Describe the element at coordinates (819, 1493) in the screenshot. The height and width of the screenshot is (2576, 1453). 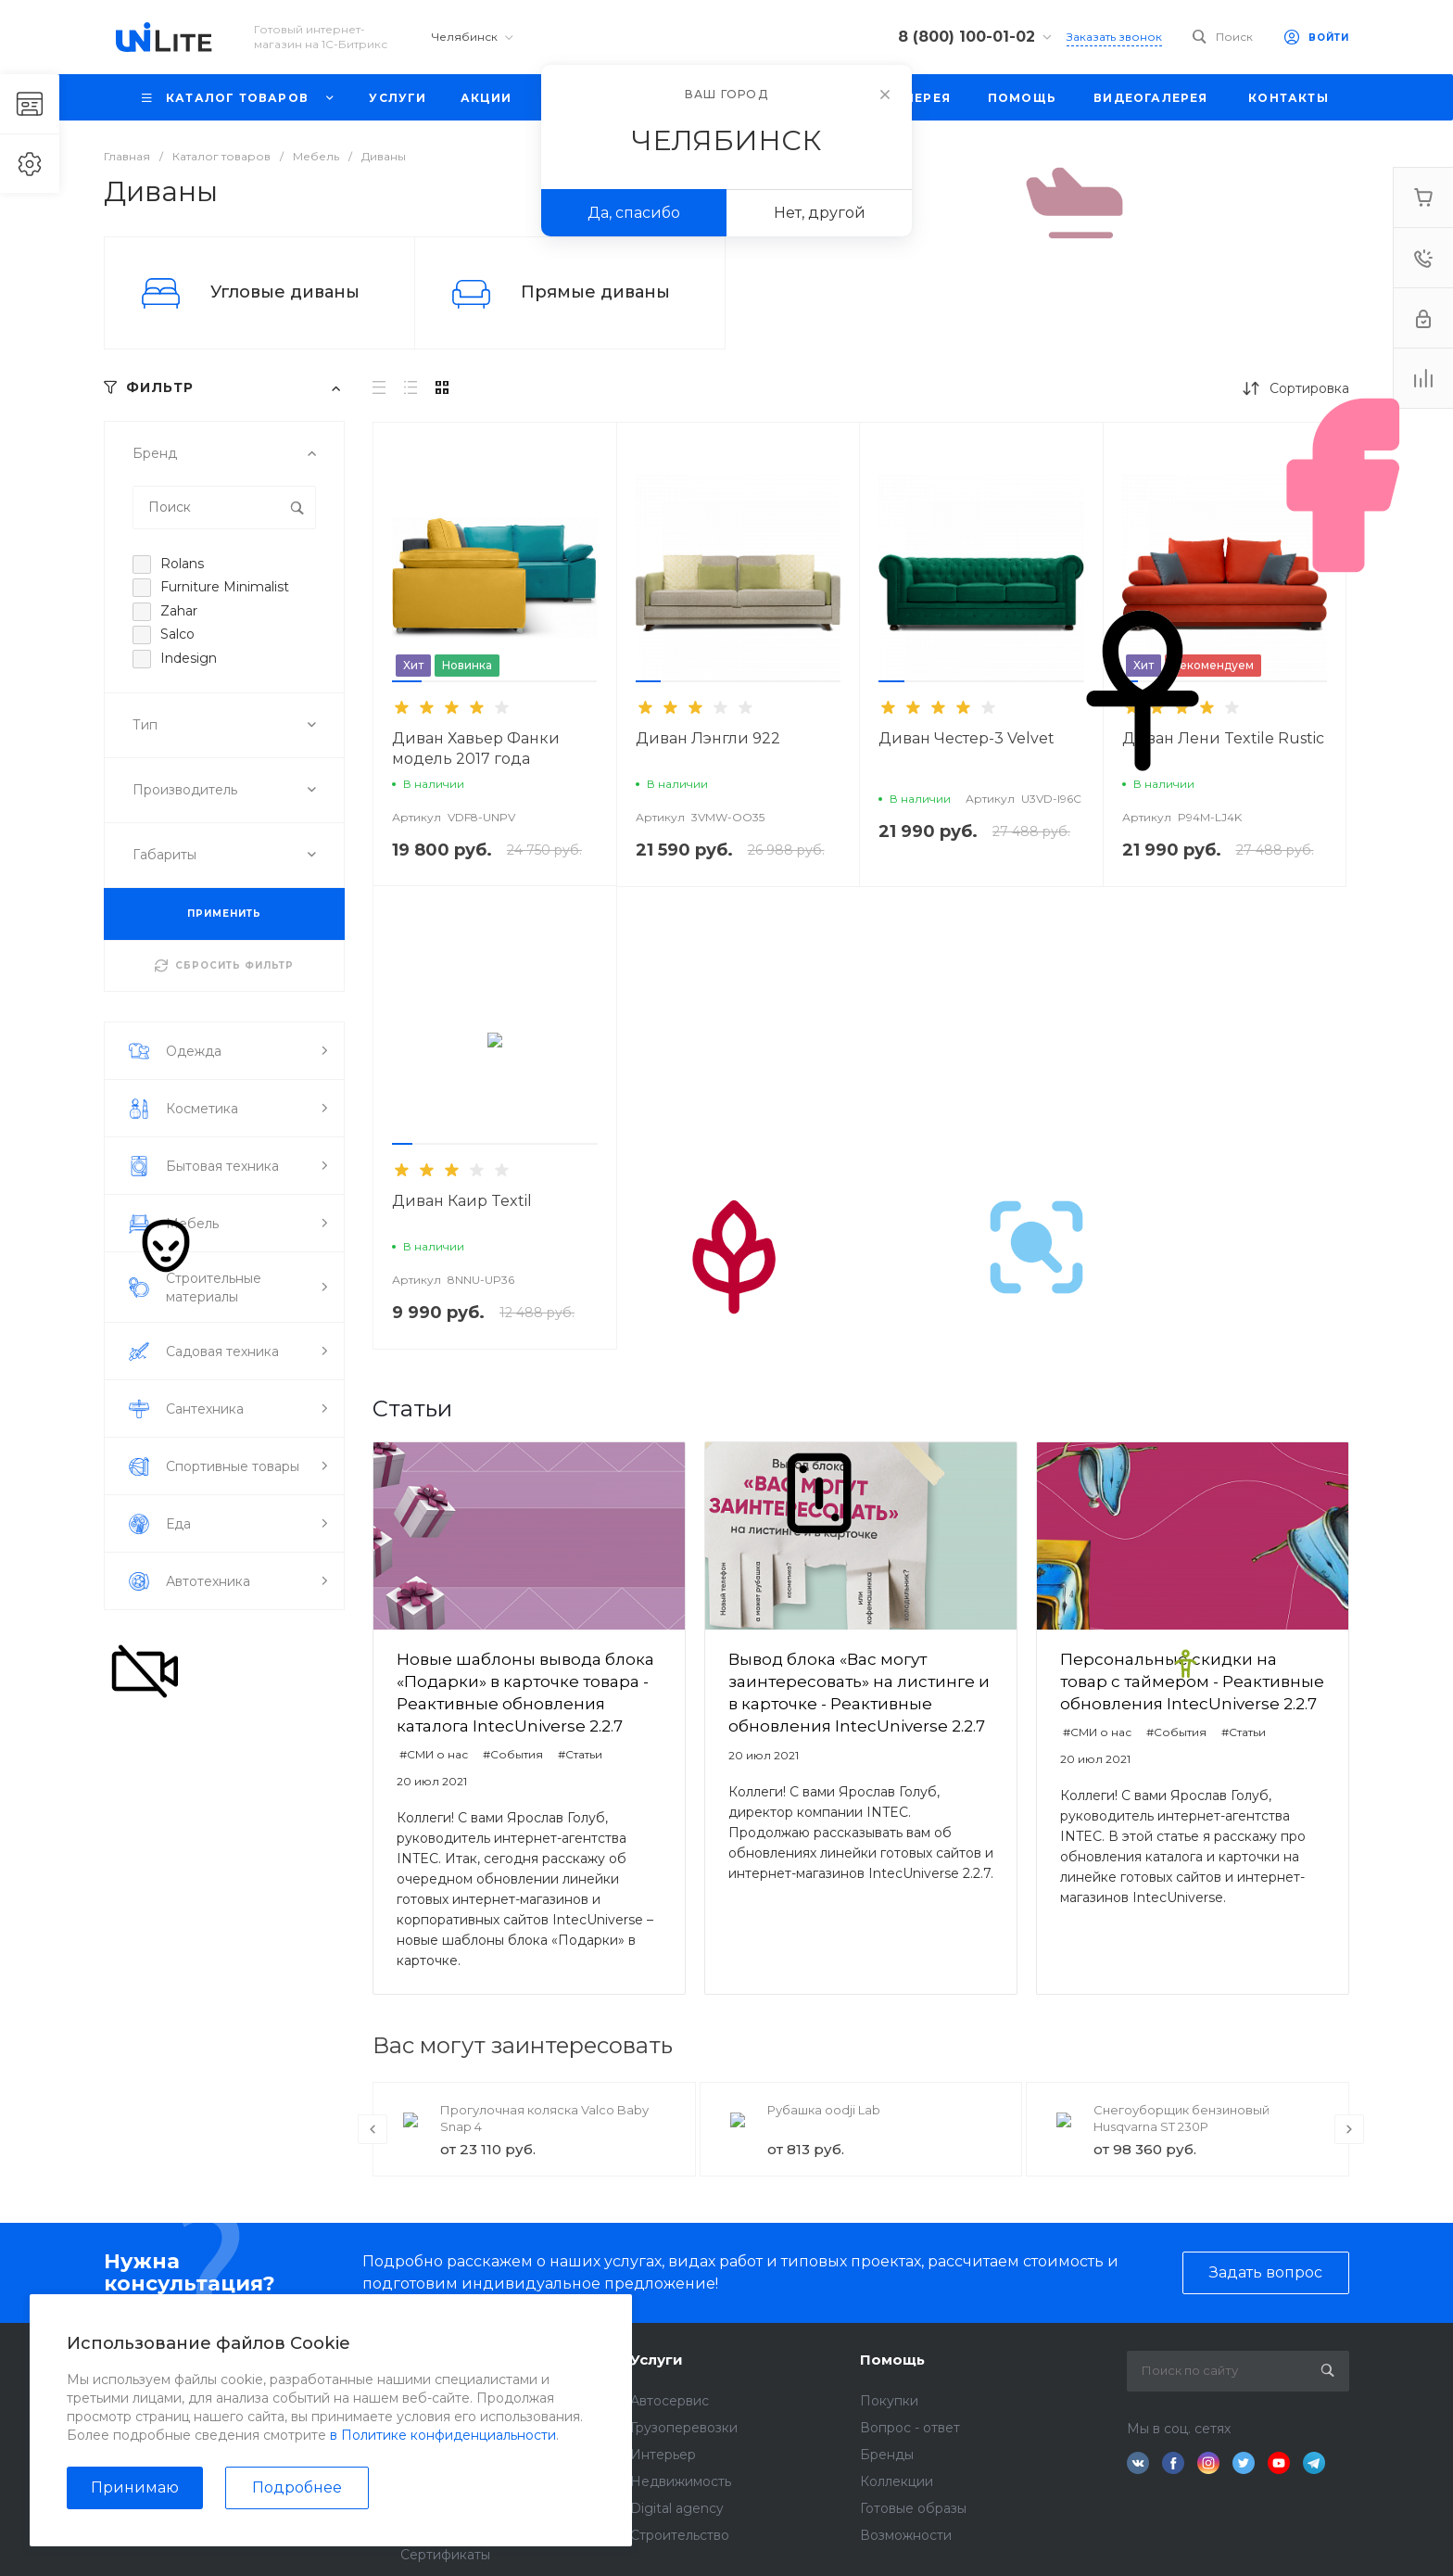
I see `play a card game` at that location.